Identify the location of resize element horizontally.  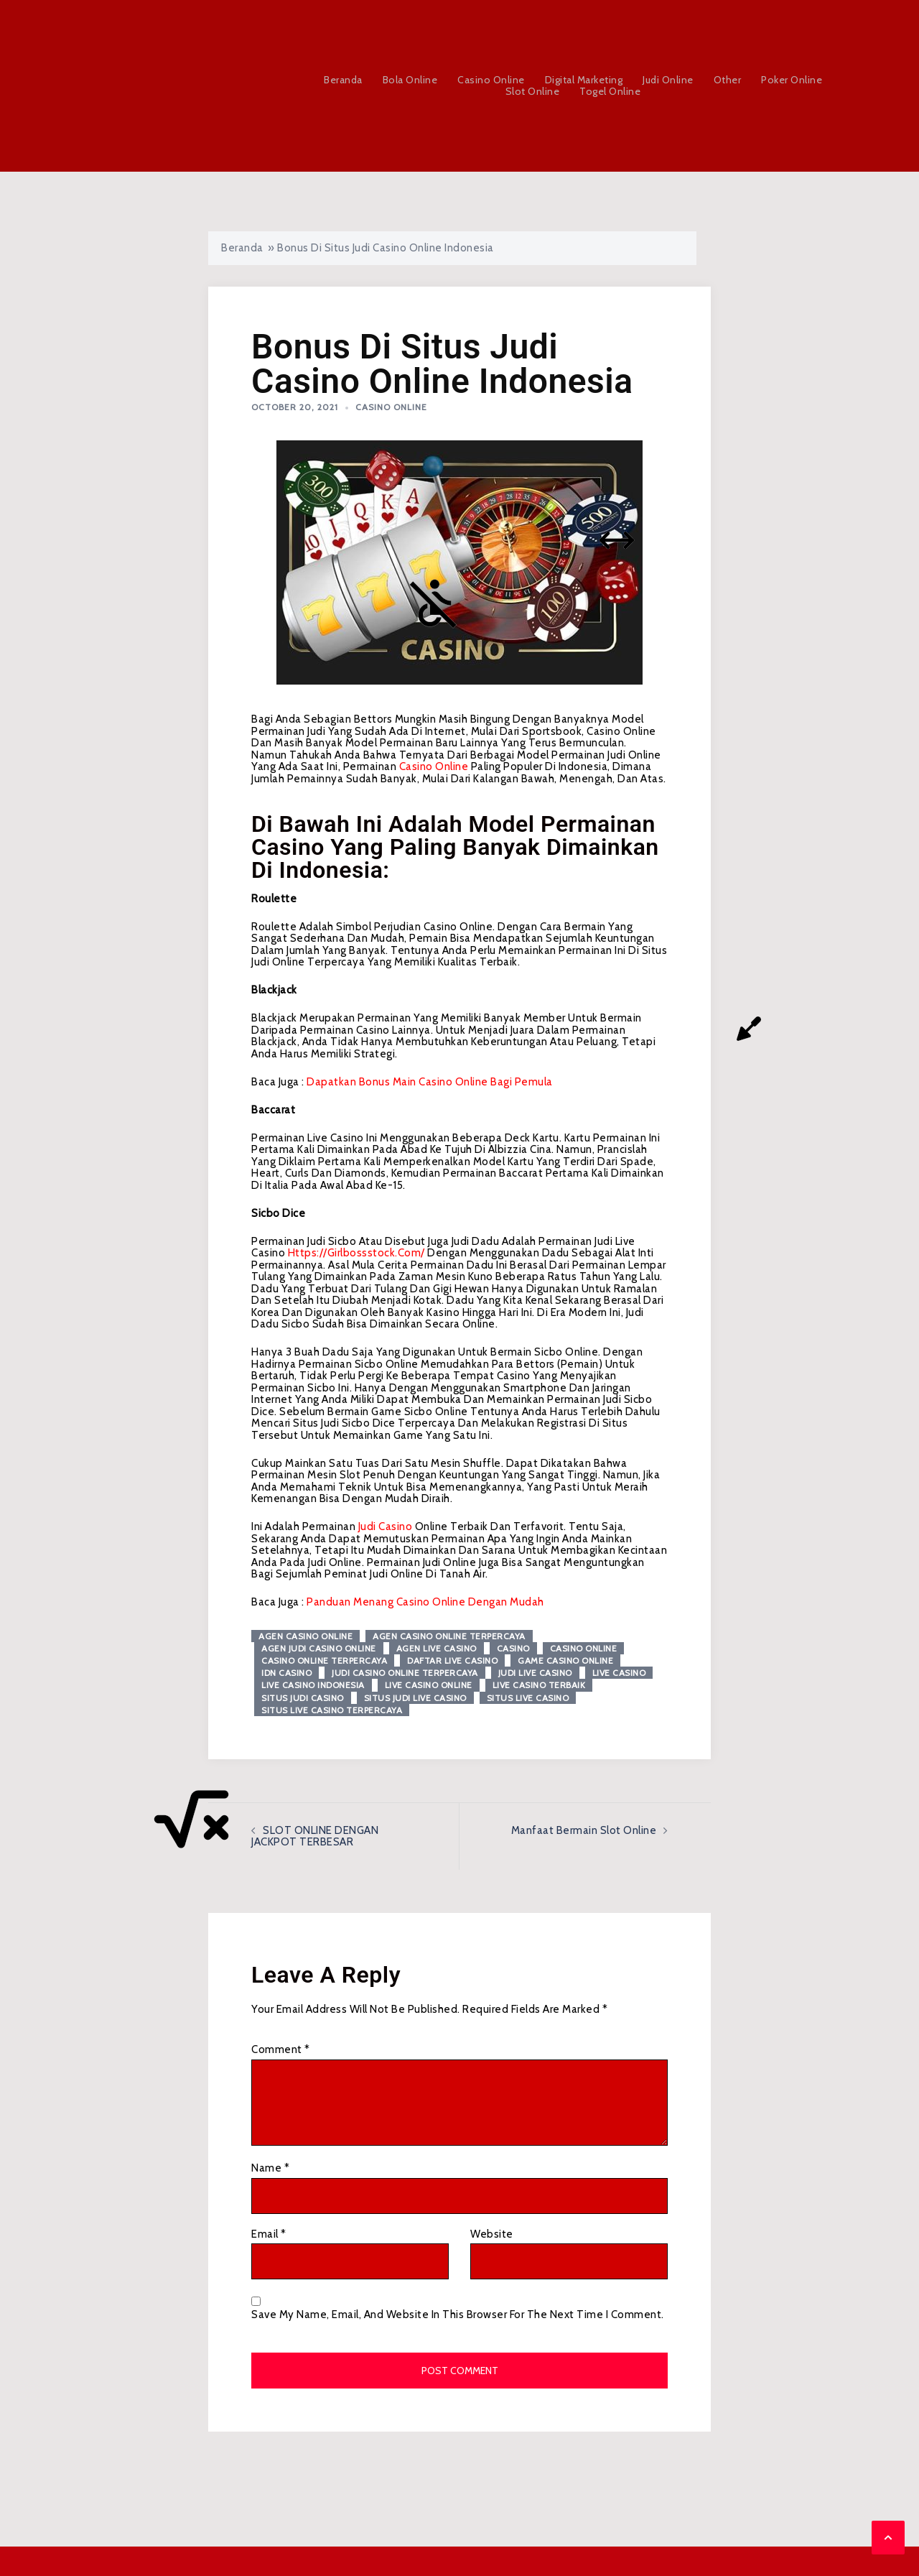
(617, 540).